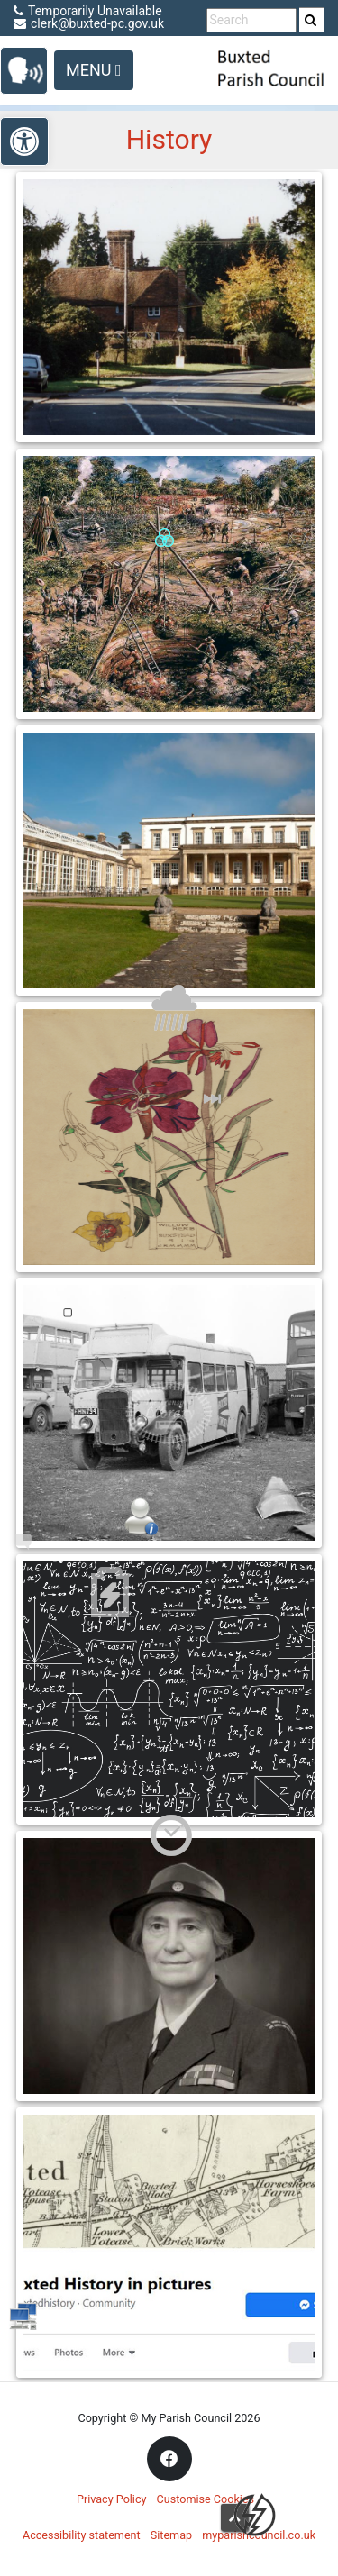  What do you see at coordinates (23, 1542) in the screenshot?
I see `indicates user is idle or away` at bounding box center [23, 1542].